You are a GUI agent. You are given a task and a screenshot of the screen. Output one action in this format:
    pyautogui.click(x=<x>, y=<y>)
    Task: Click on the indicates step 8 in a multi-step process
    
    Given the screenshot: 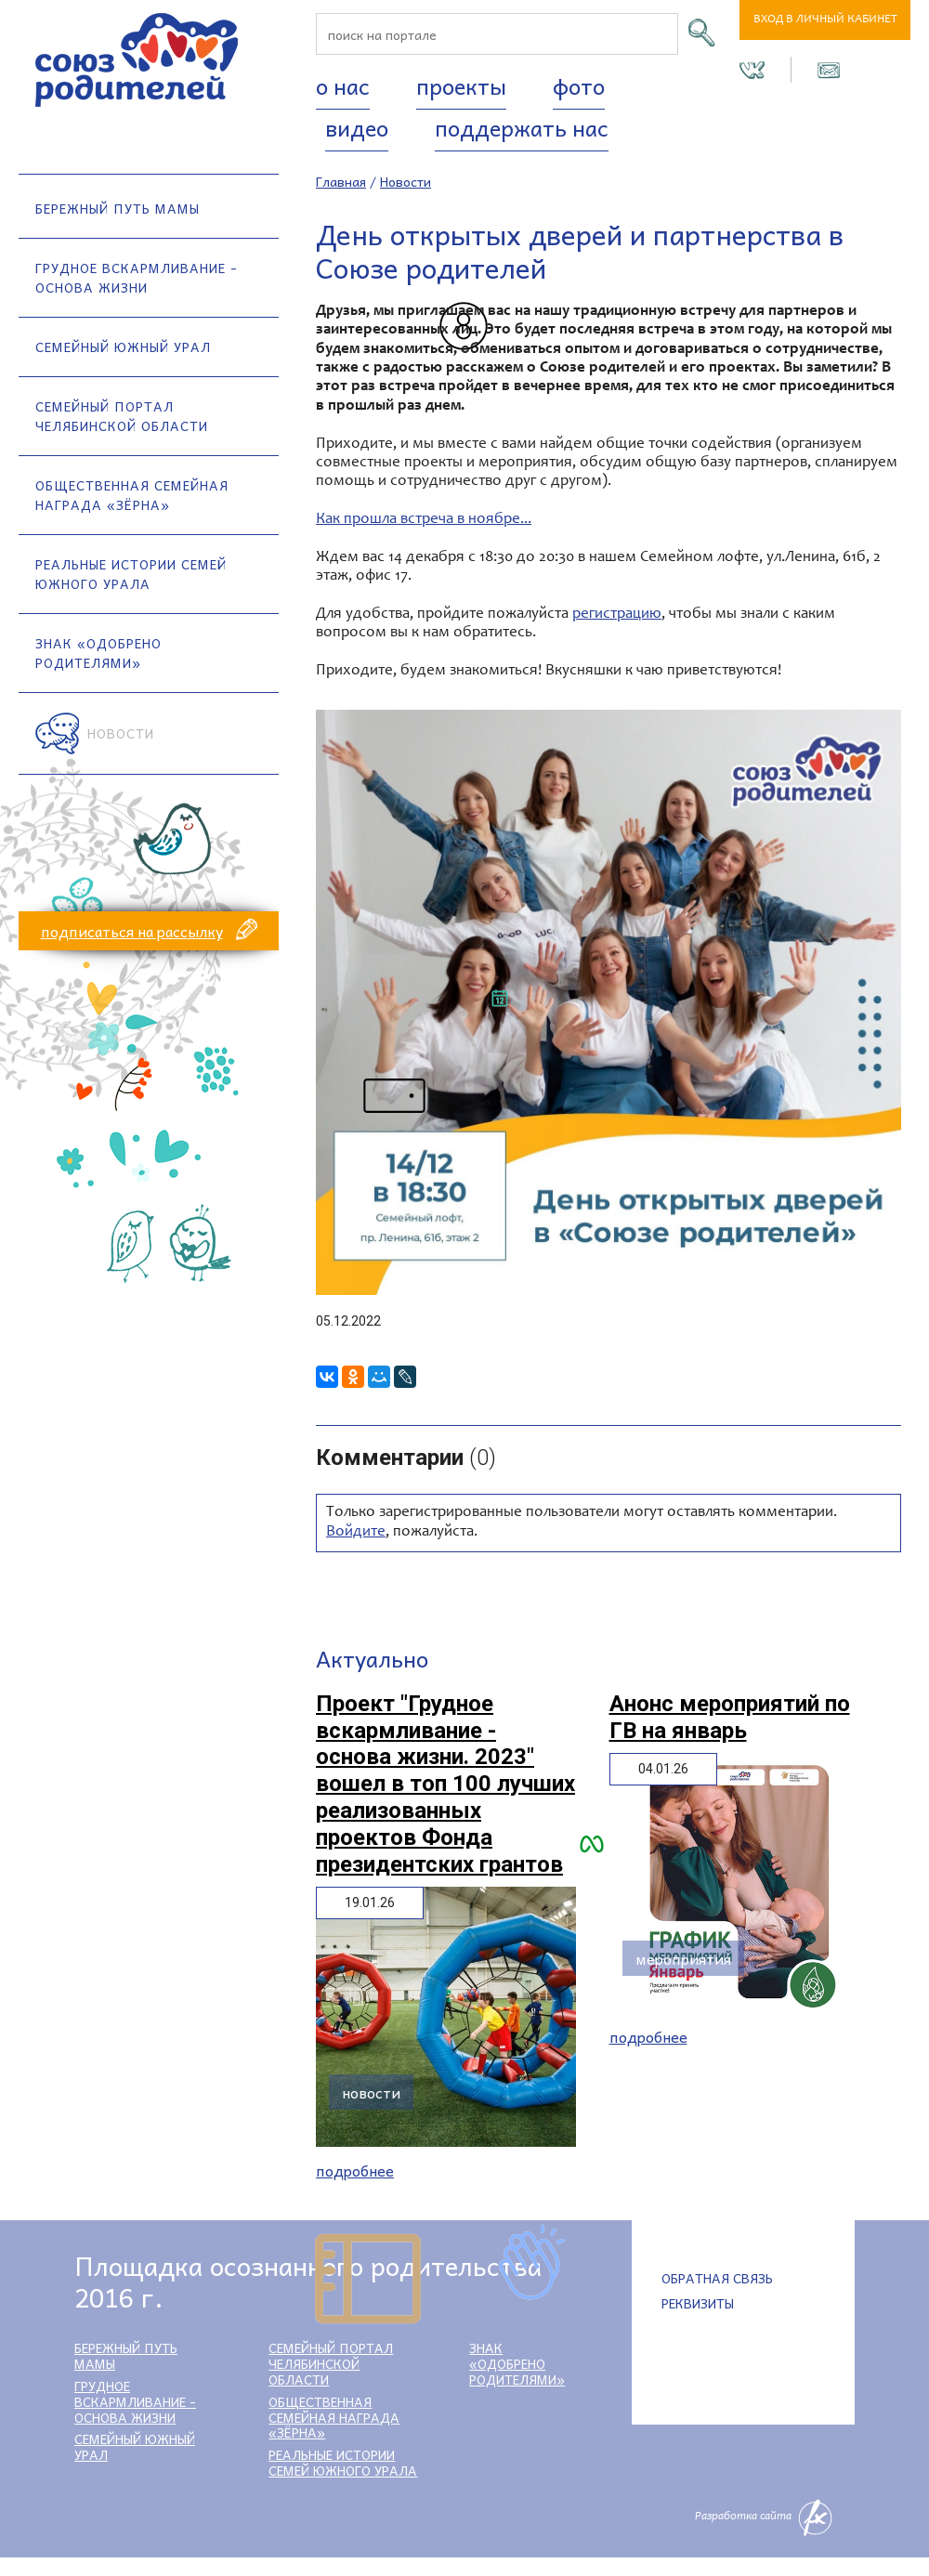 What is the action you would take?
    pyautogui.click(x=464, y=326)
    